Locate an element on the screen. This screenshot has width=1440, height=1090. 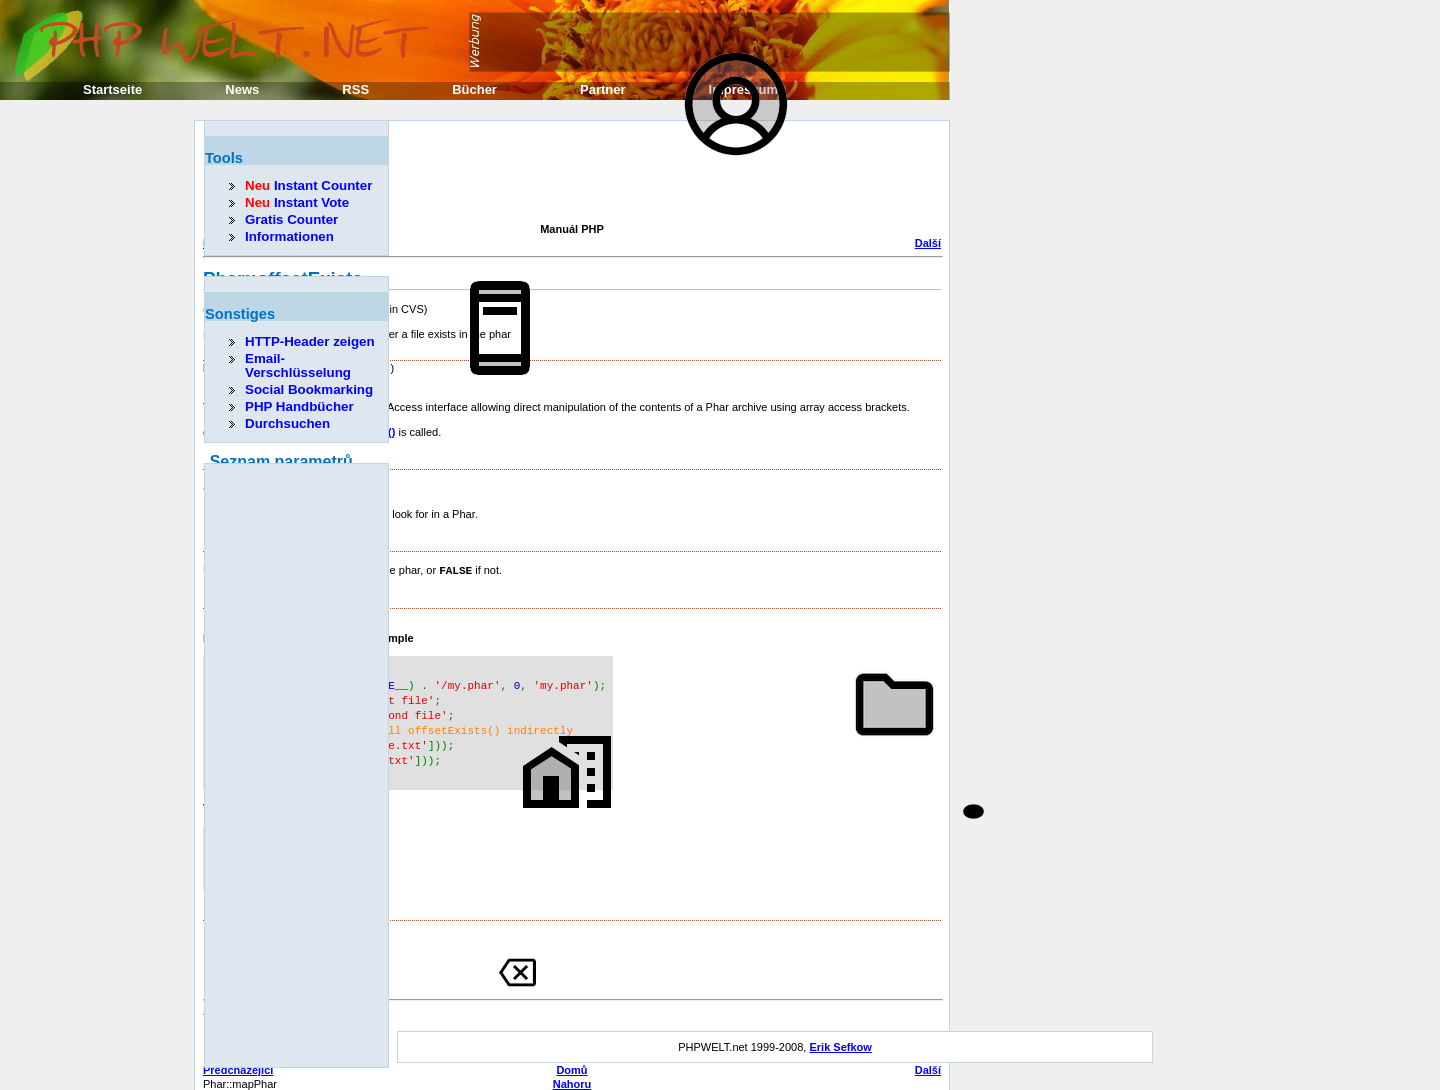
a filled oval shape indicator is located at coordinates (973, 811).